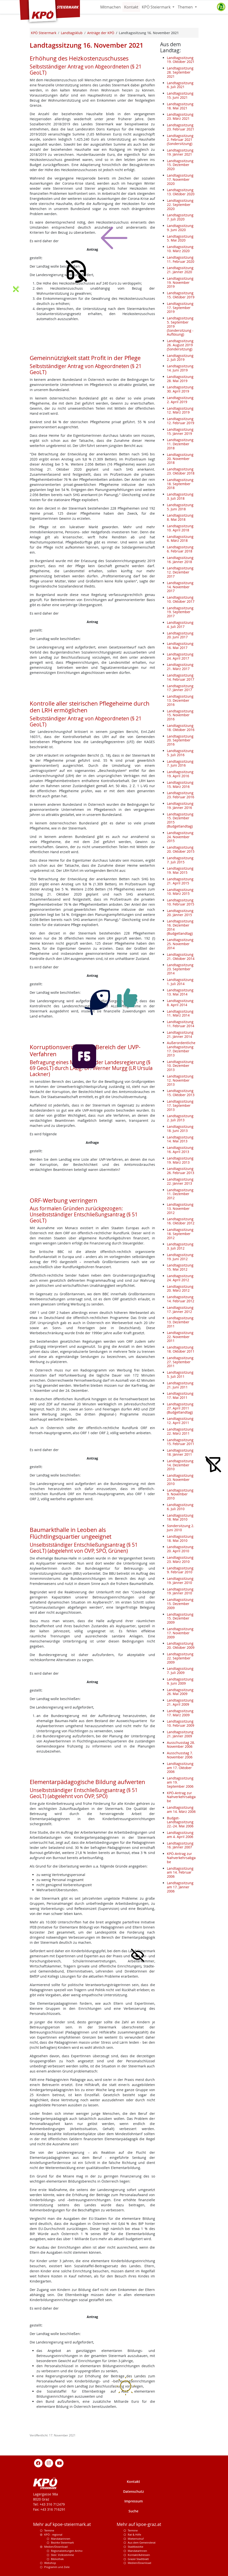  Describe the element at coordinates (114, 238) in the screenshot. I see `go back to the previous screen` at that location.